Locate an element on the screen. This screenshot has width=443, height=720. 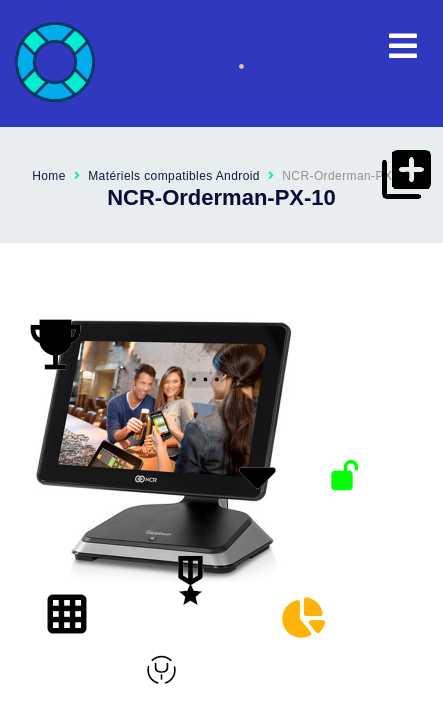
bity cryptocurrency exchange logo is located at coordinates (161, 670).